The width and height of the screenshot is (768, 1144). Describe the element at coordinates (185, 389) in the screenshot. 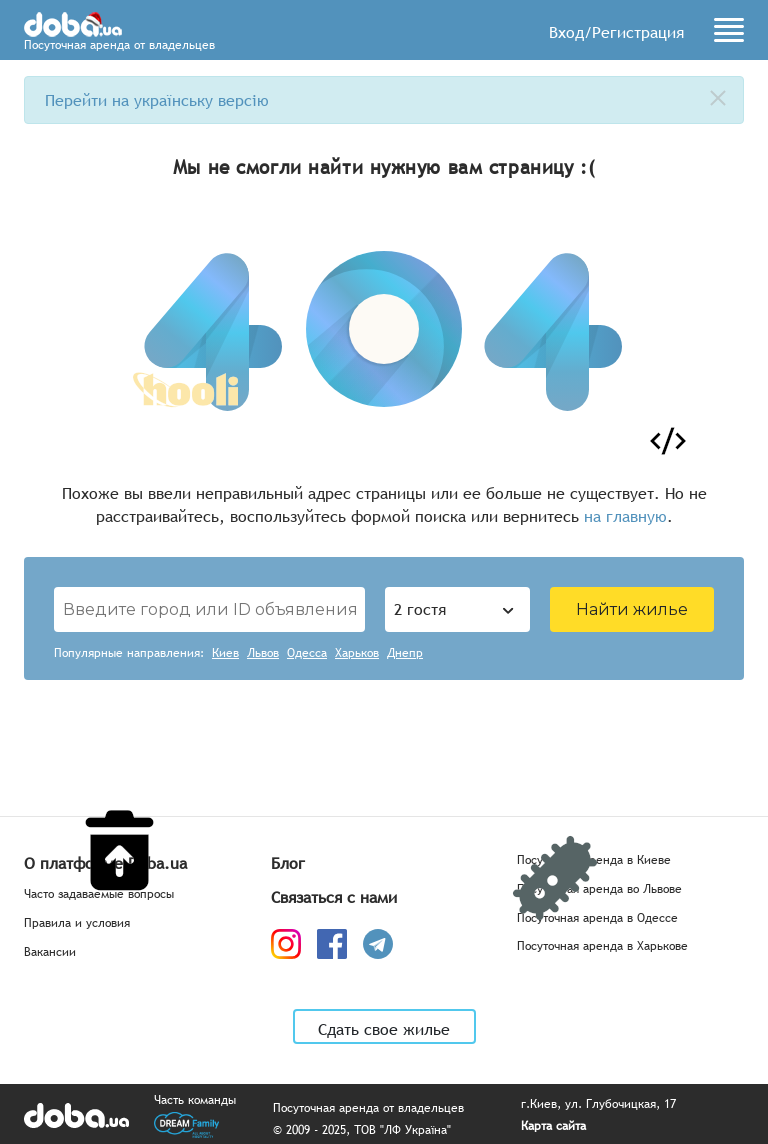

I see `hooli company logo` at that location.